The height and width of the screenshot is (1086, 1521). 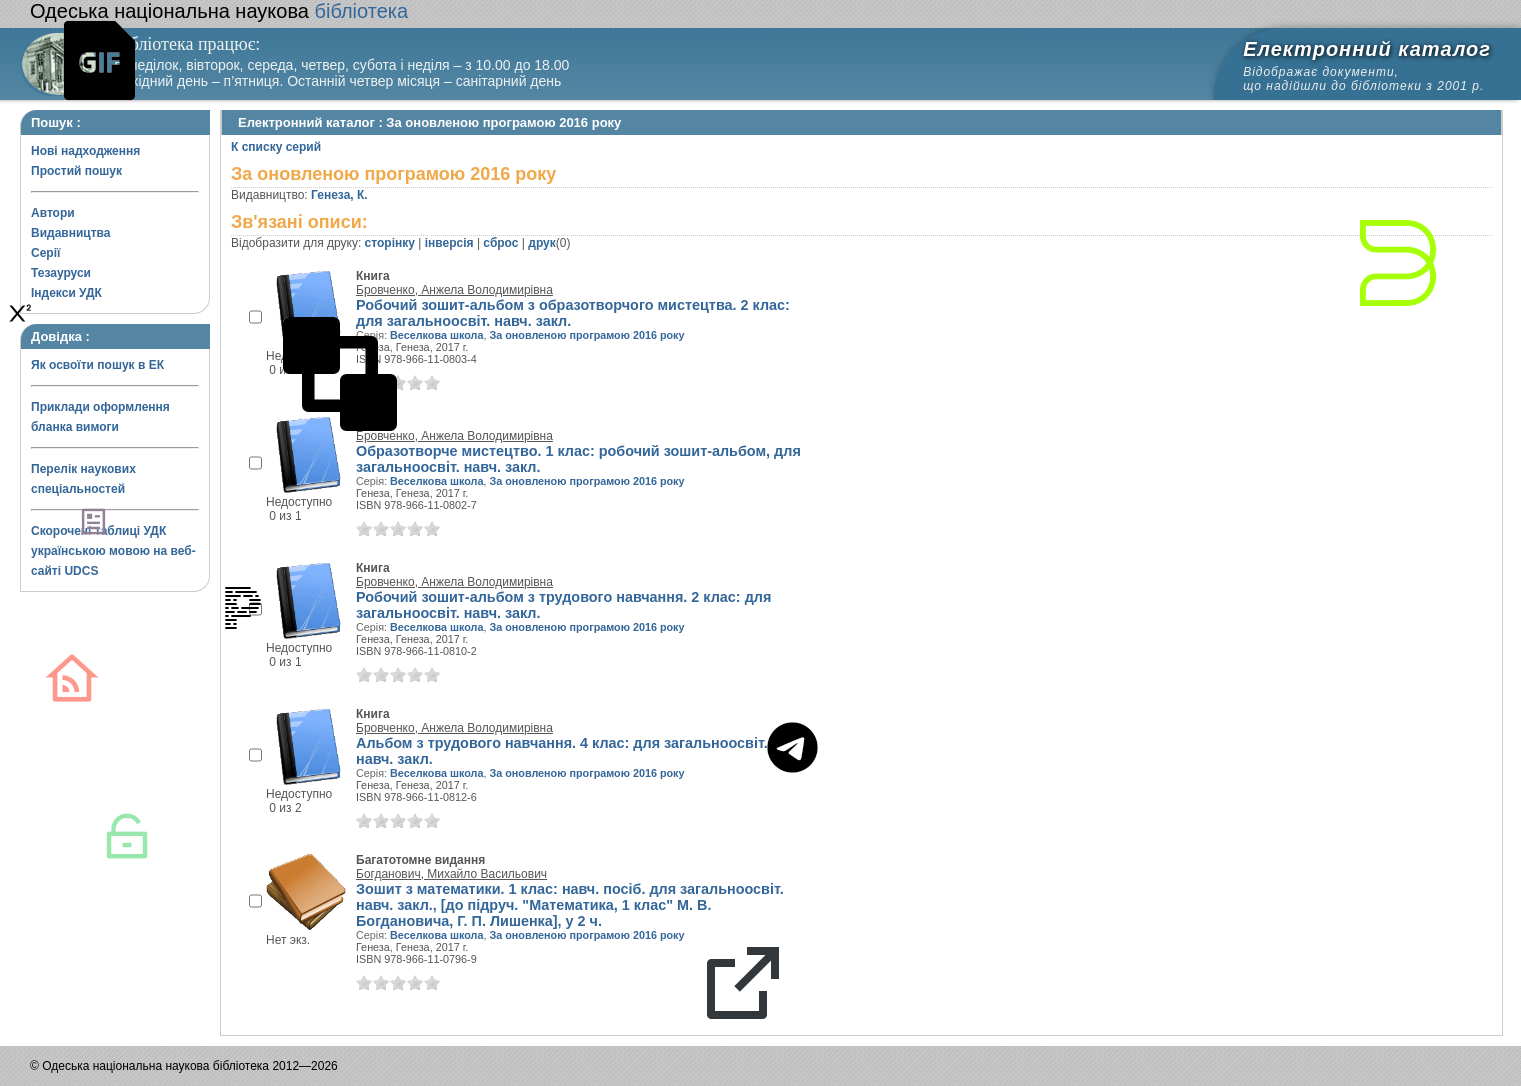 What do you see at coordinates (19, 313) in the screenshot?
I see `format selected text as superscript` at bounding box center [19, 313].